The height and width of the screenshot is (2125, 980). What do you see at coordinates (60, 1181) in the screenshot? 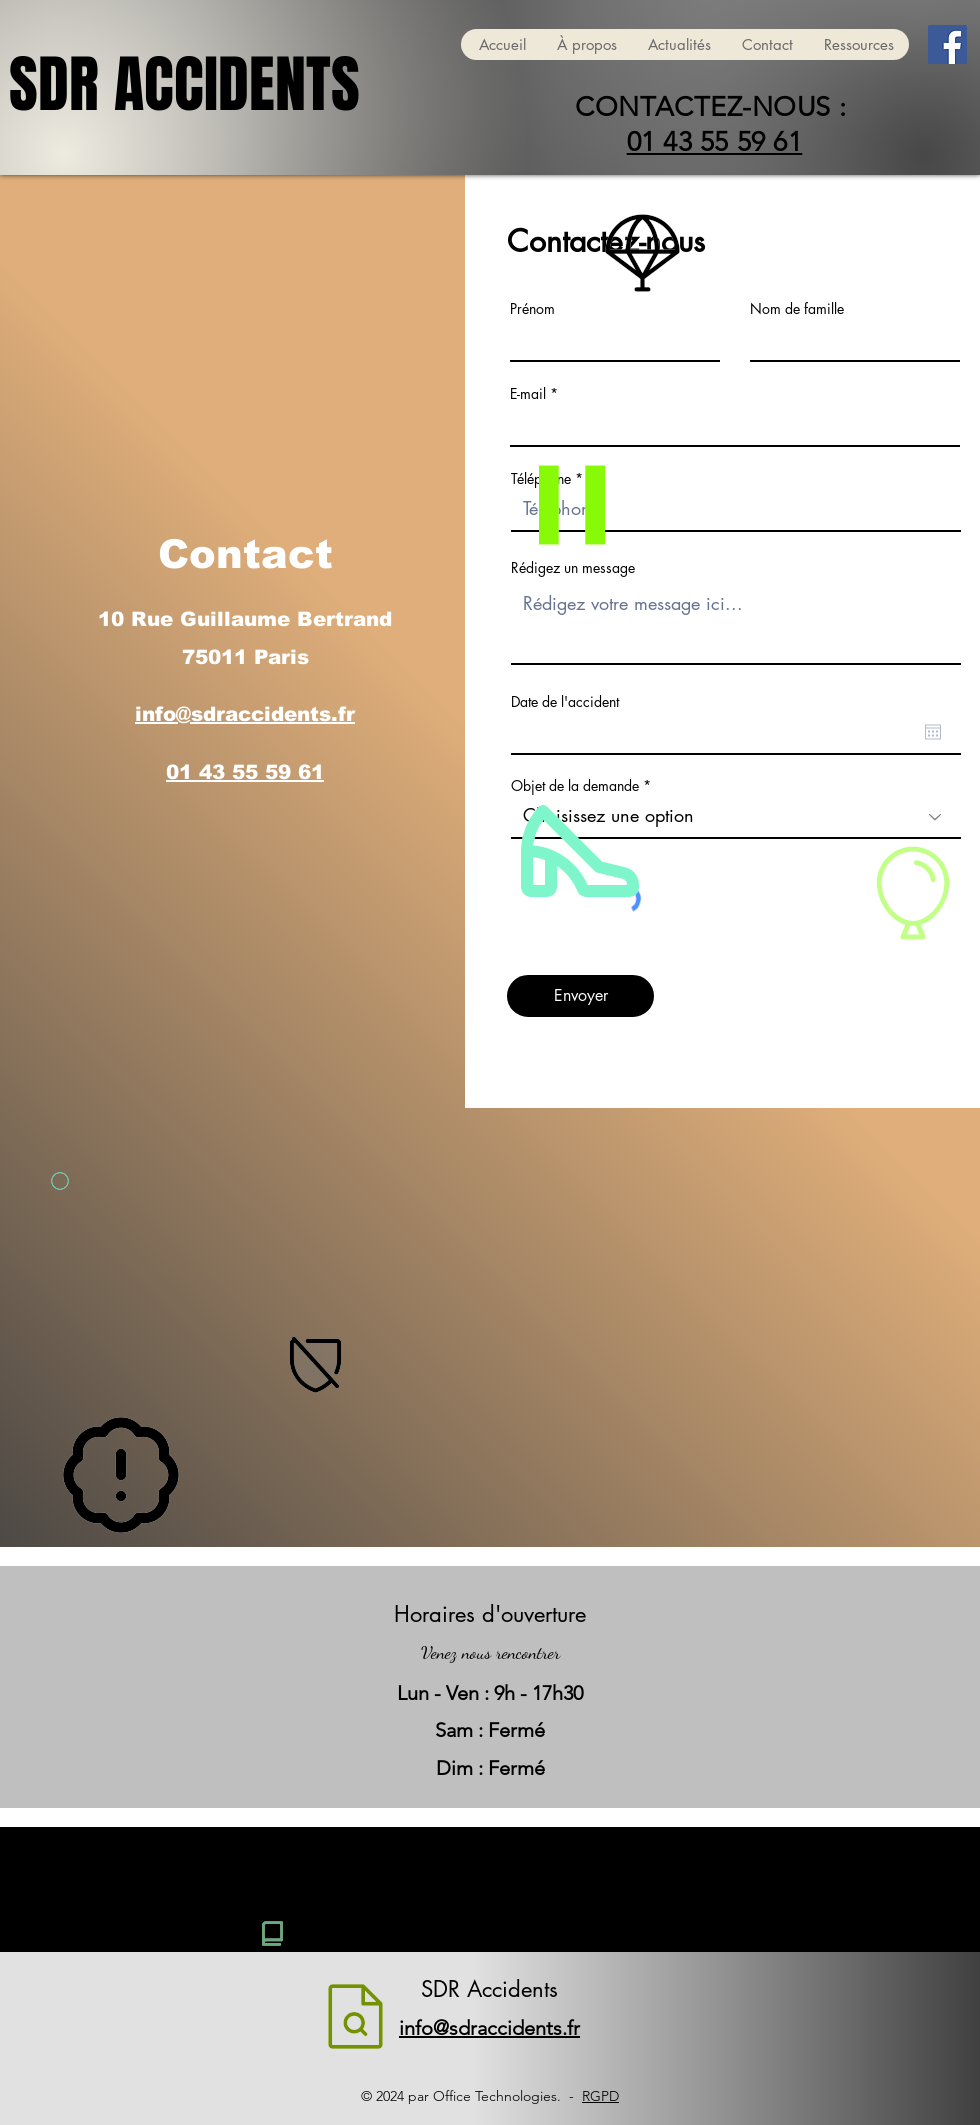
I see `unselected radio button or checkbox option` at bounding box center [60, 1181].